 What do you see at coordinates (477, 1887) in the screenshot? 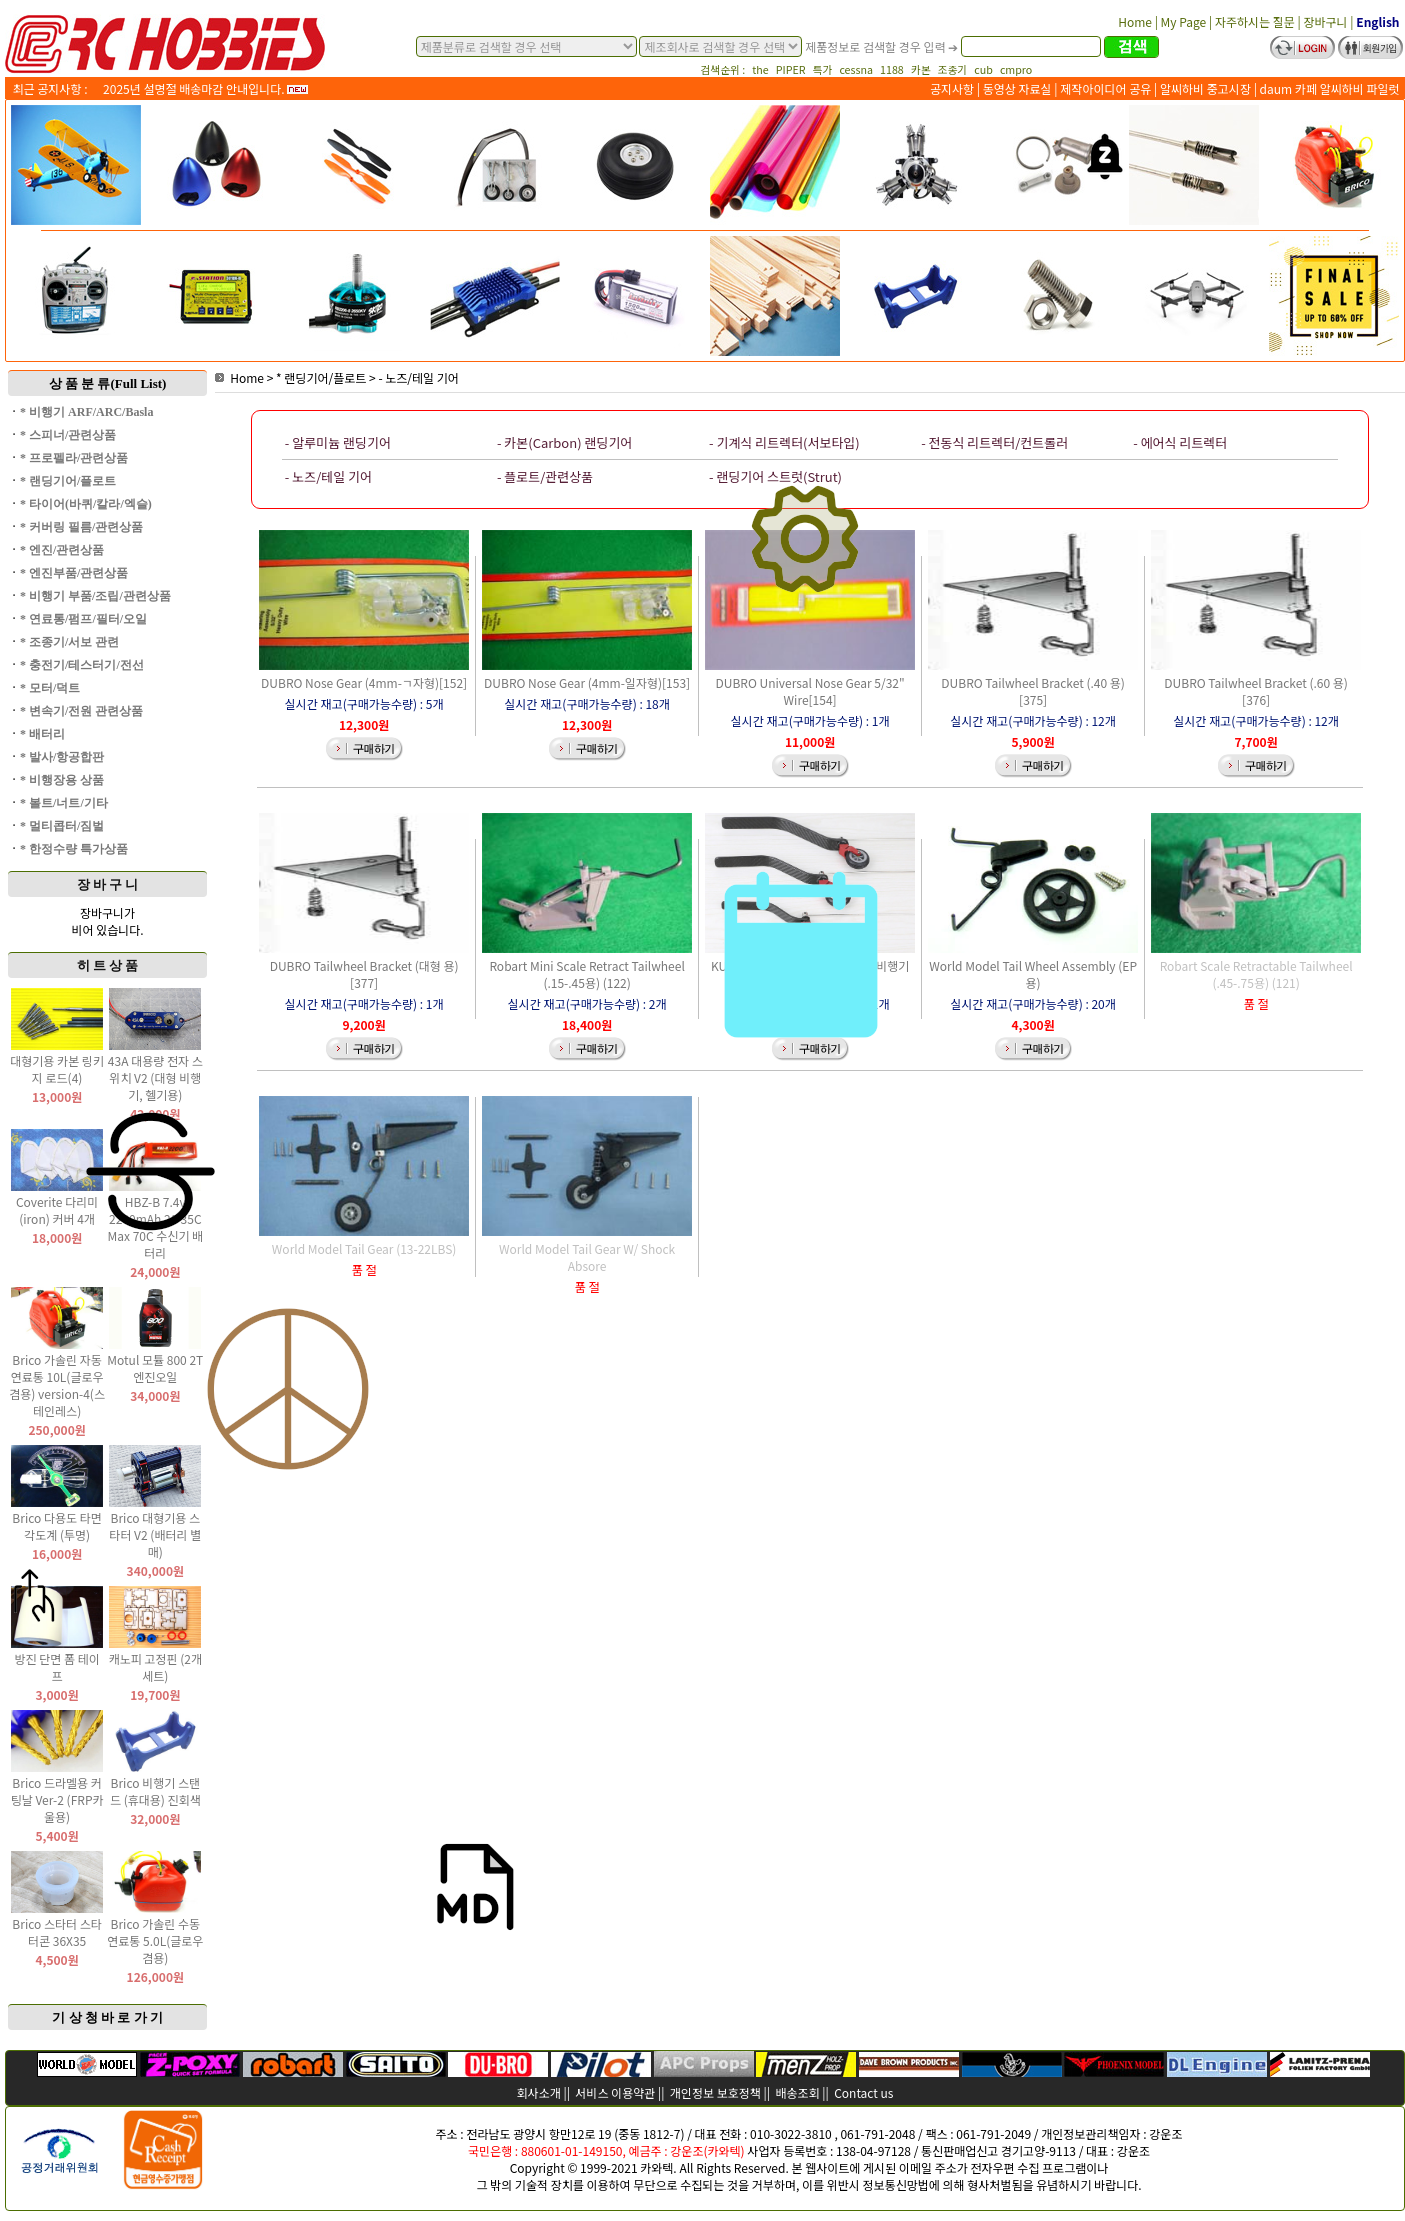
I see `markdown file type indicator` at bounding box center [477, 1887].